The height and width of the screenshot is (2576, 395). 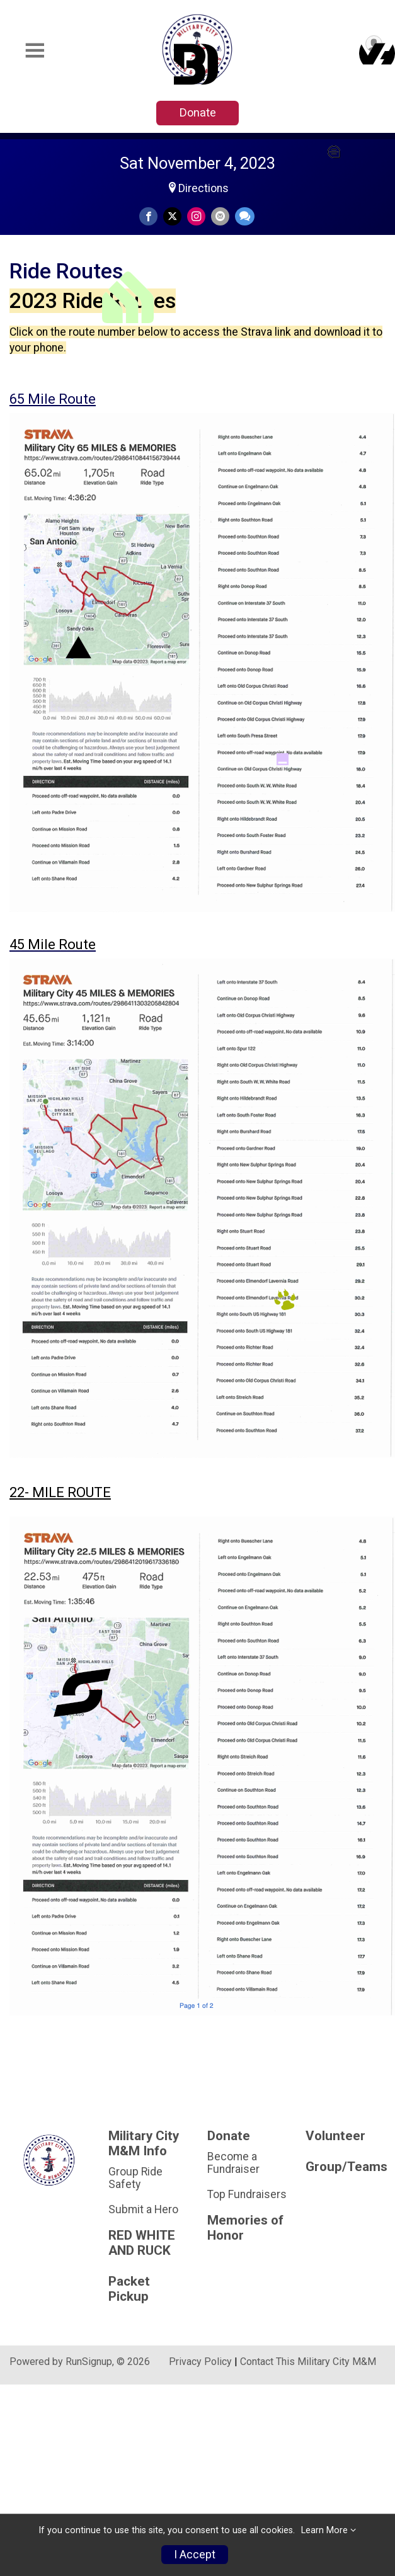 I want to click on lazarus IDE logo, so click(x=285, y=1299).